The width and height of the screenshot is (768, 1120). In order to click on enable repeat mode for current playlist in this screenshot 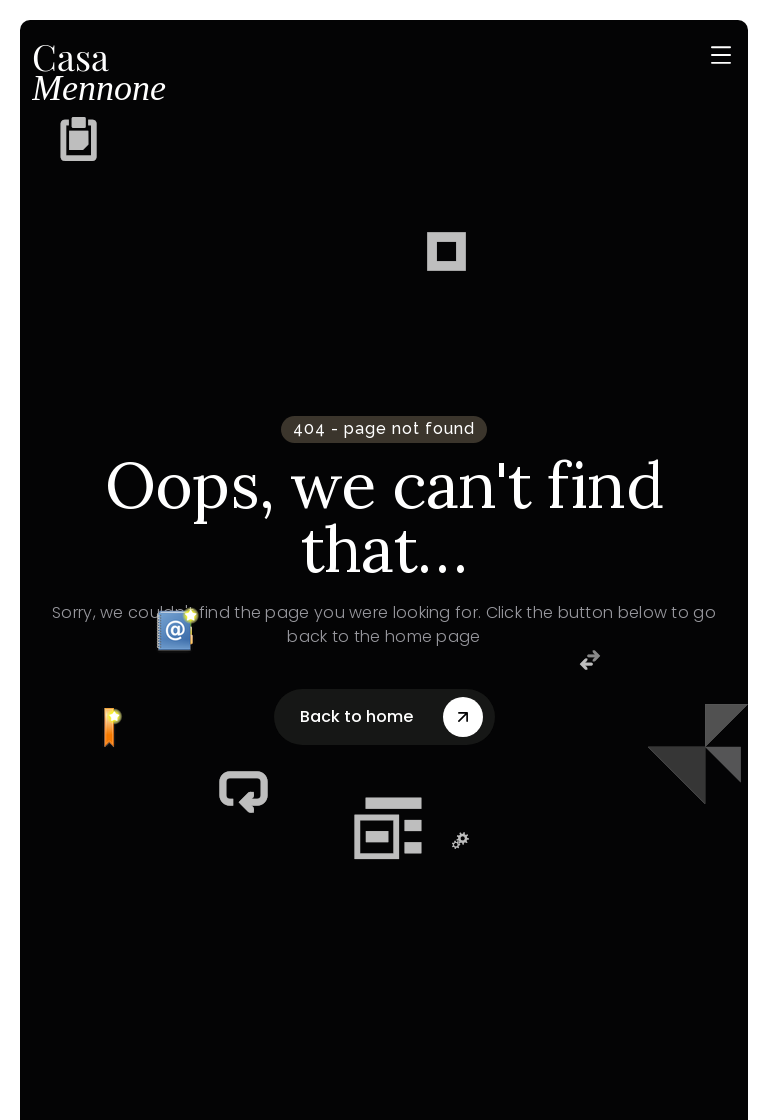, I will do `click(243, 788)`.